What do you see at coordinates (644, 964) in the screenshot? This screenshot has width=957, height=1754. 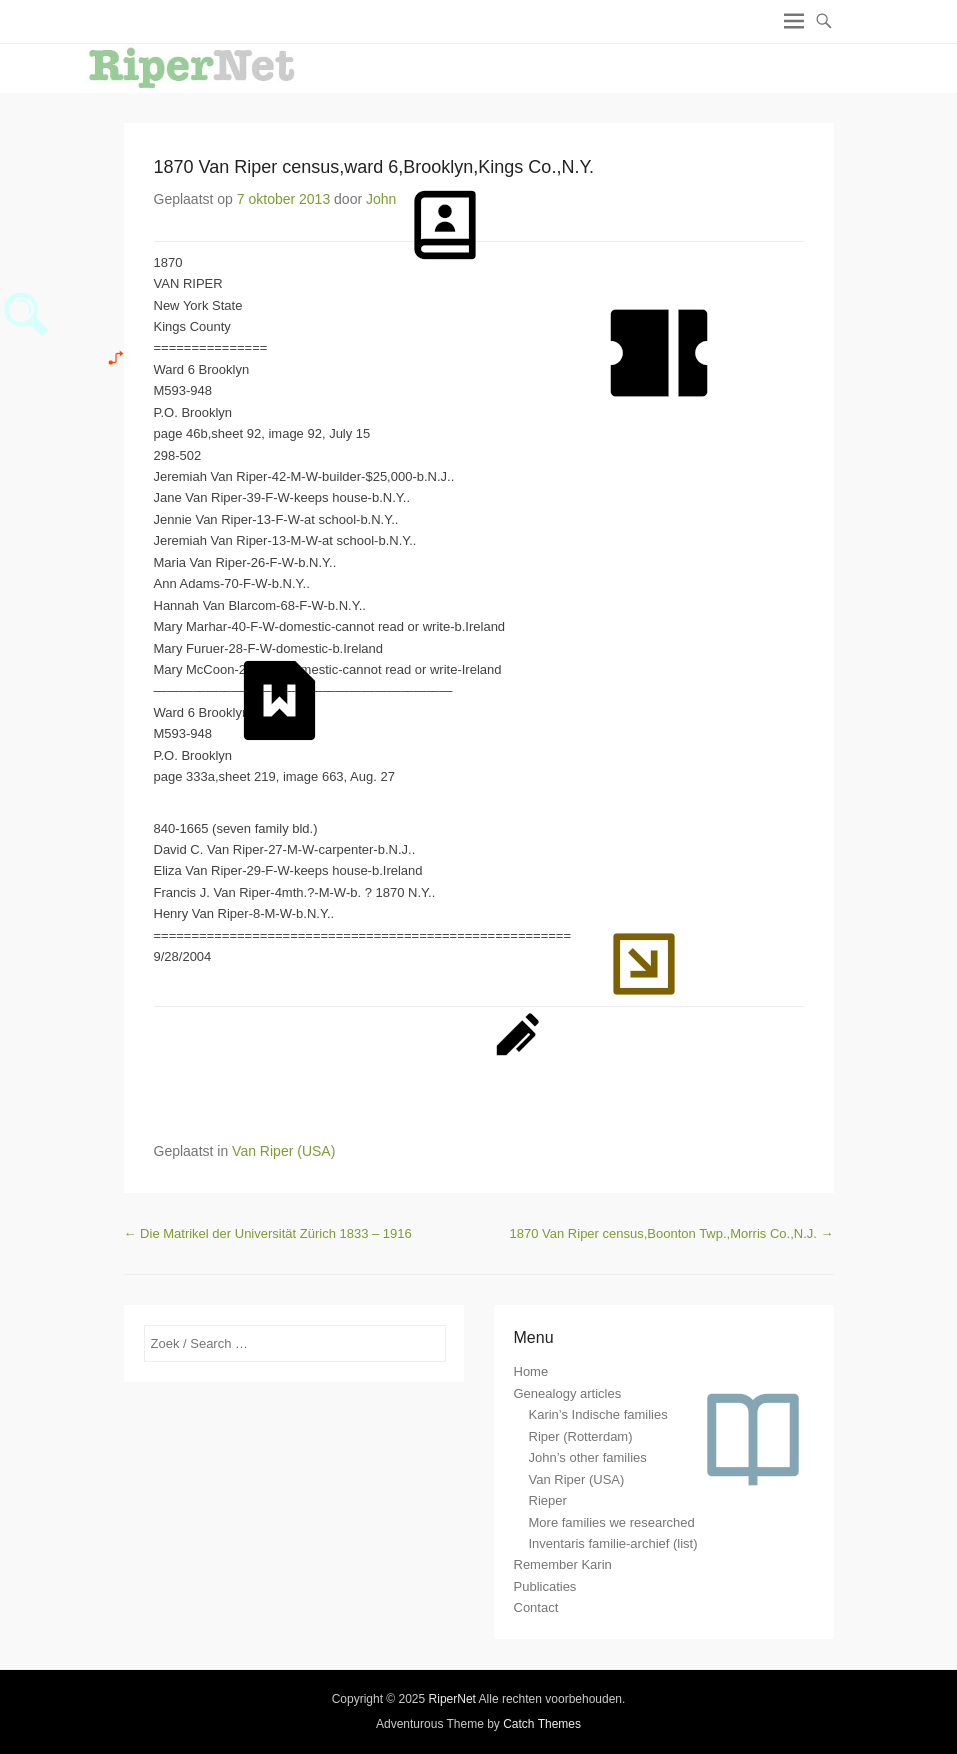 I see `navigate to the next section below` at bounding box center [644, 964].